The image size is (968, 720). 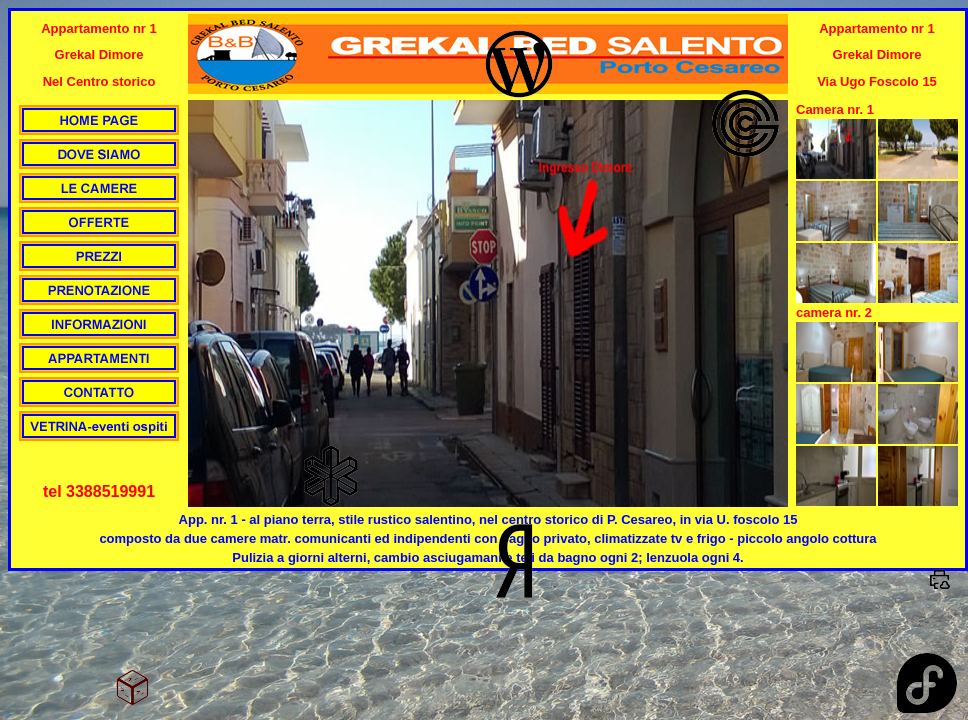 I want to click on connect printer to cloud storage, so click(x=939, y=579).